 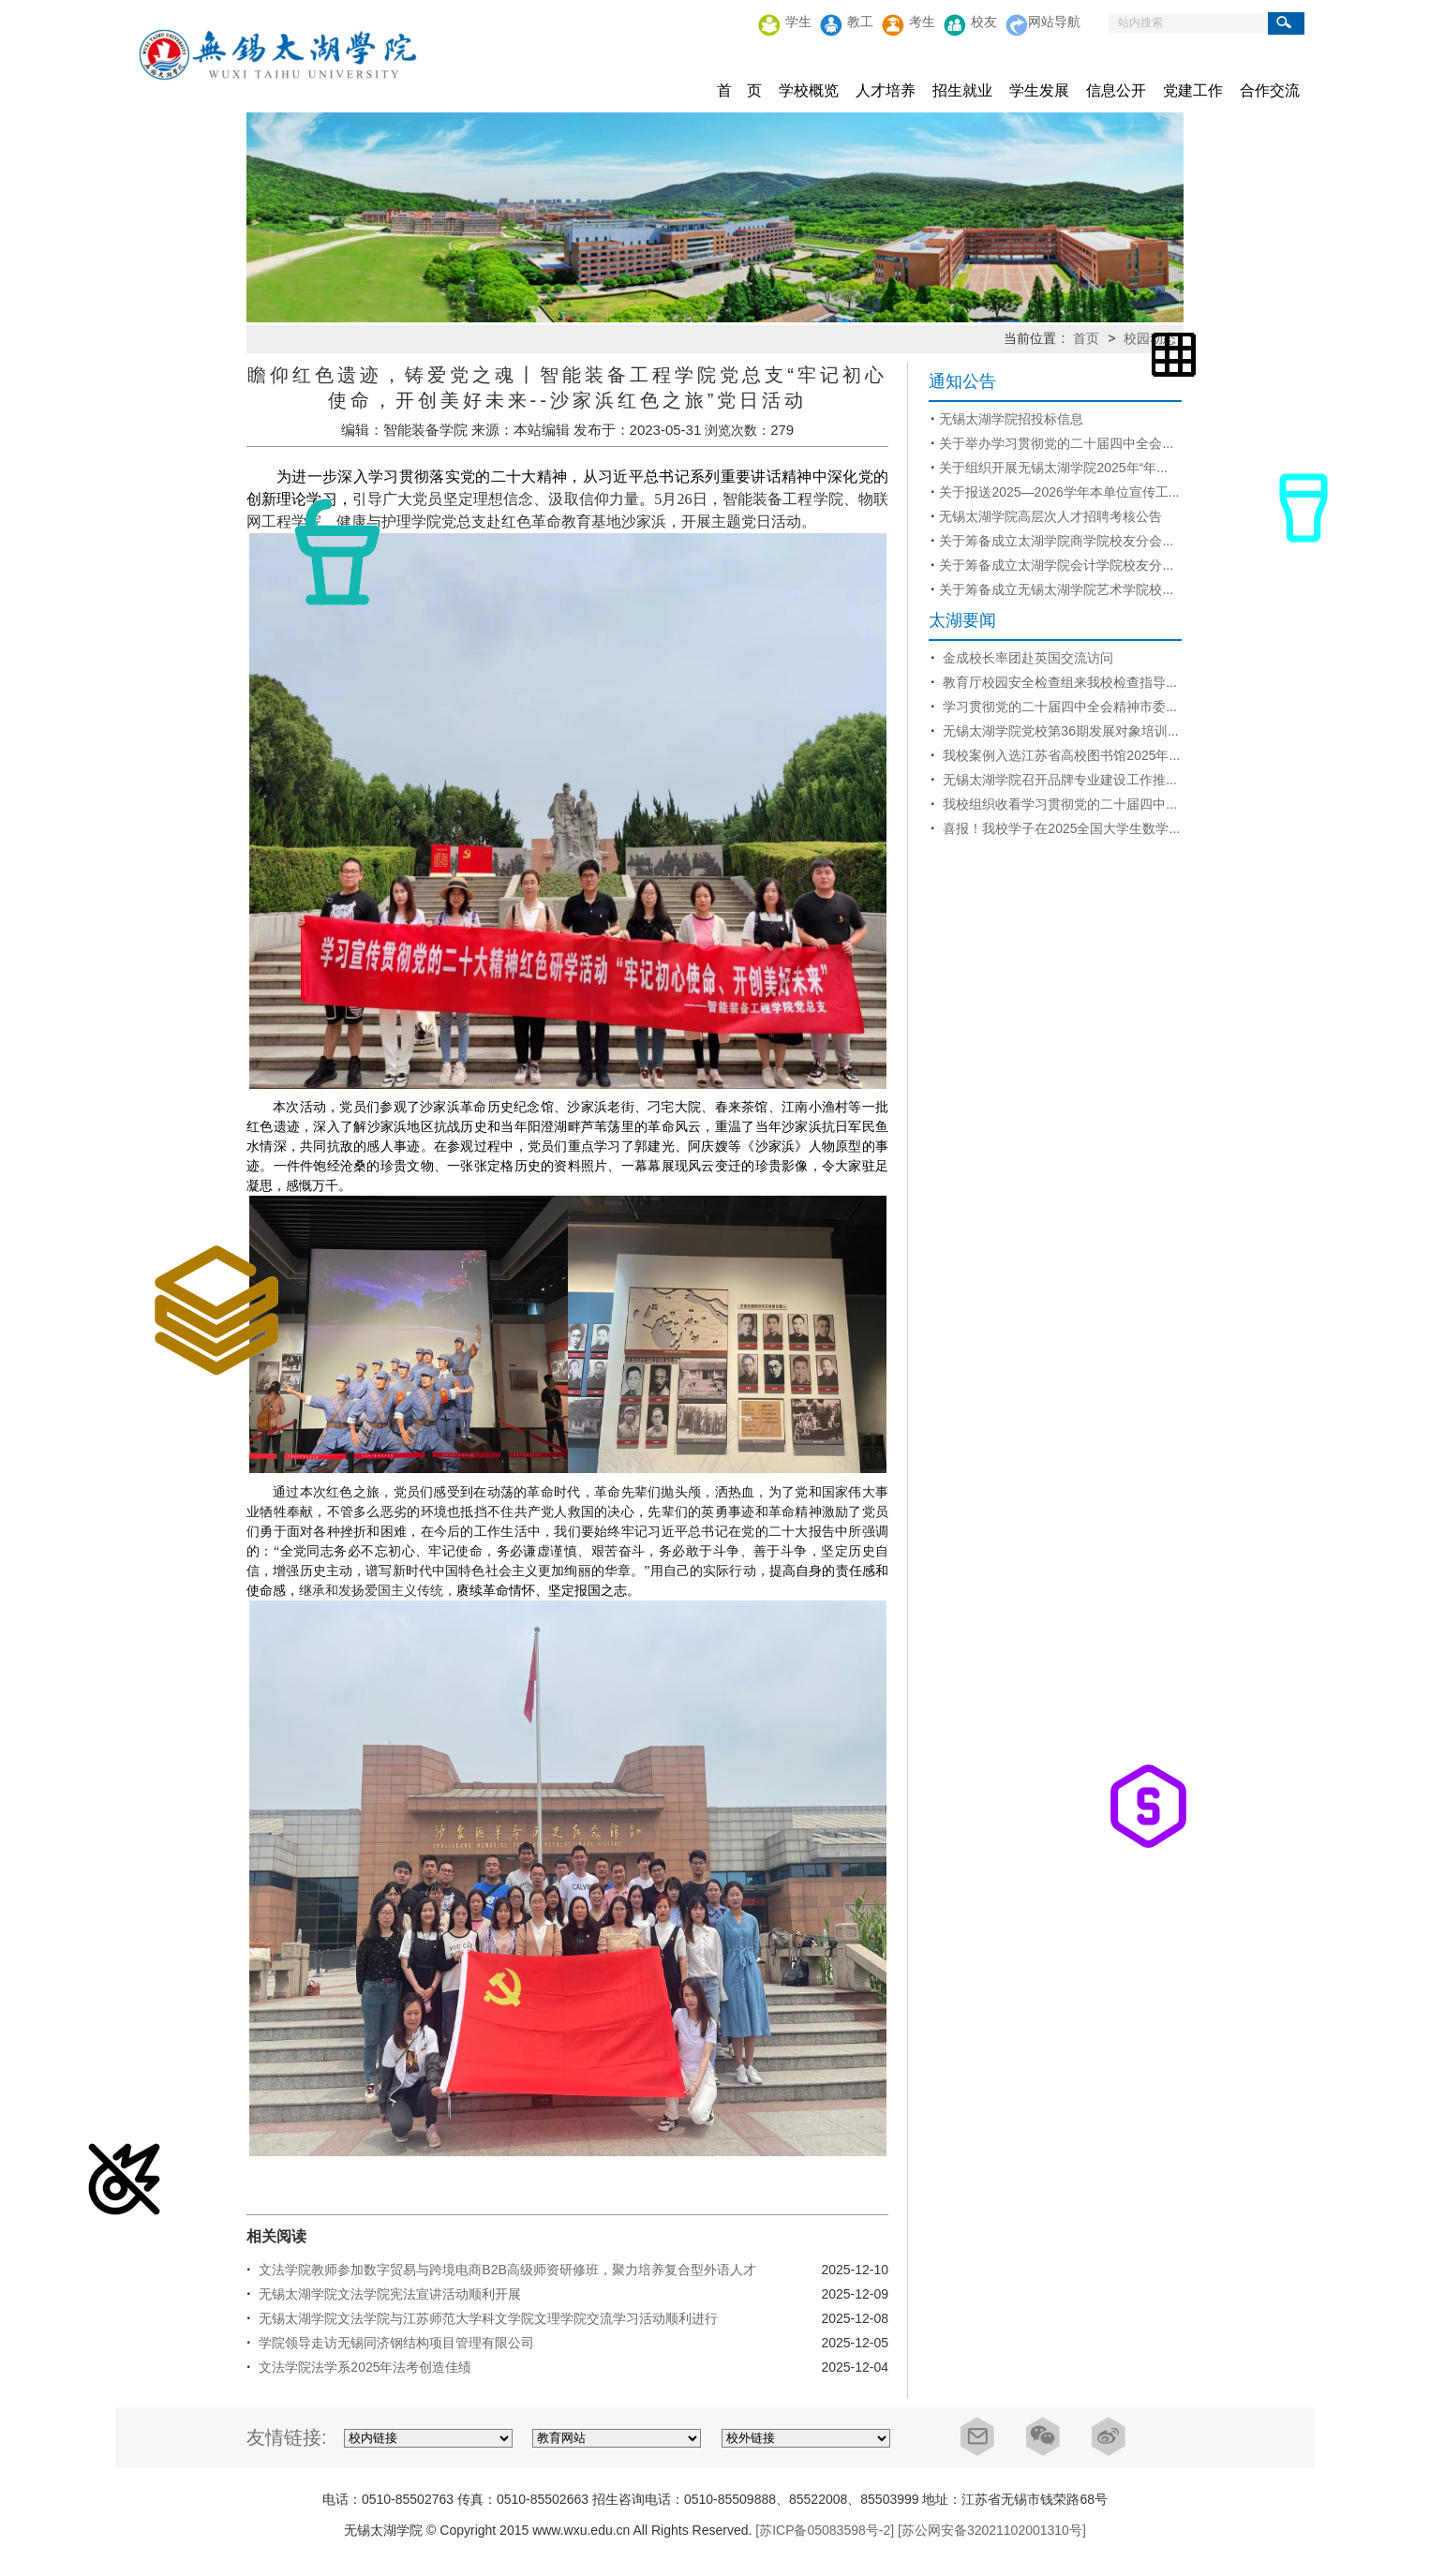 What do you see at coordinates (337, 552) in the screenshot?
I see `view speaker or presentation podium` at bounding box center [337, 552].